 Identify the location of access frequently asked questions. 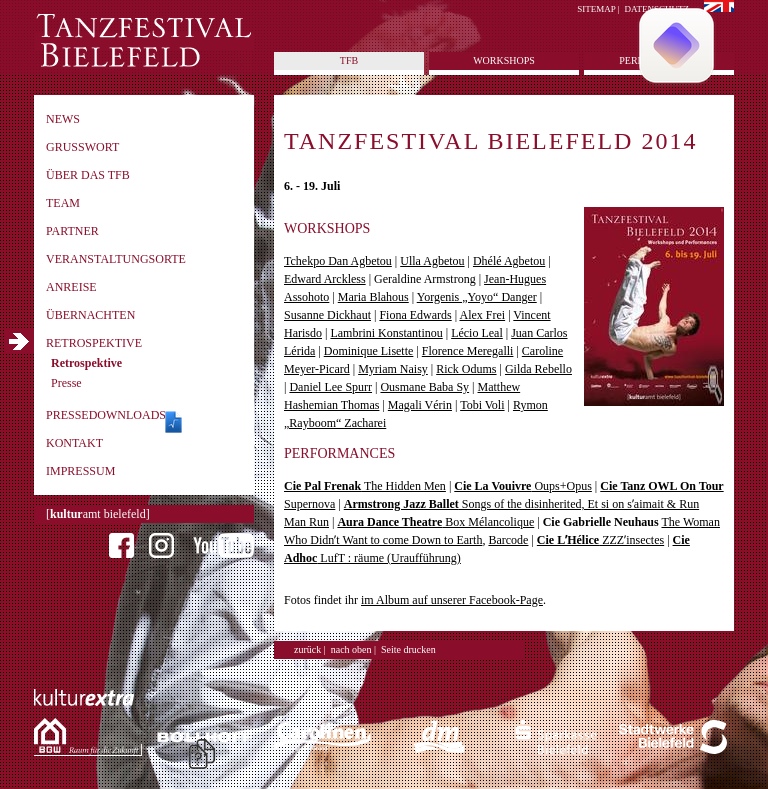
(202, 754).